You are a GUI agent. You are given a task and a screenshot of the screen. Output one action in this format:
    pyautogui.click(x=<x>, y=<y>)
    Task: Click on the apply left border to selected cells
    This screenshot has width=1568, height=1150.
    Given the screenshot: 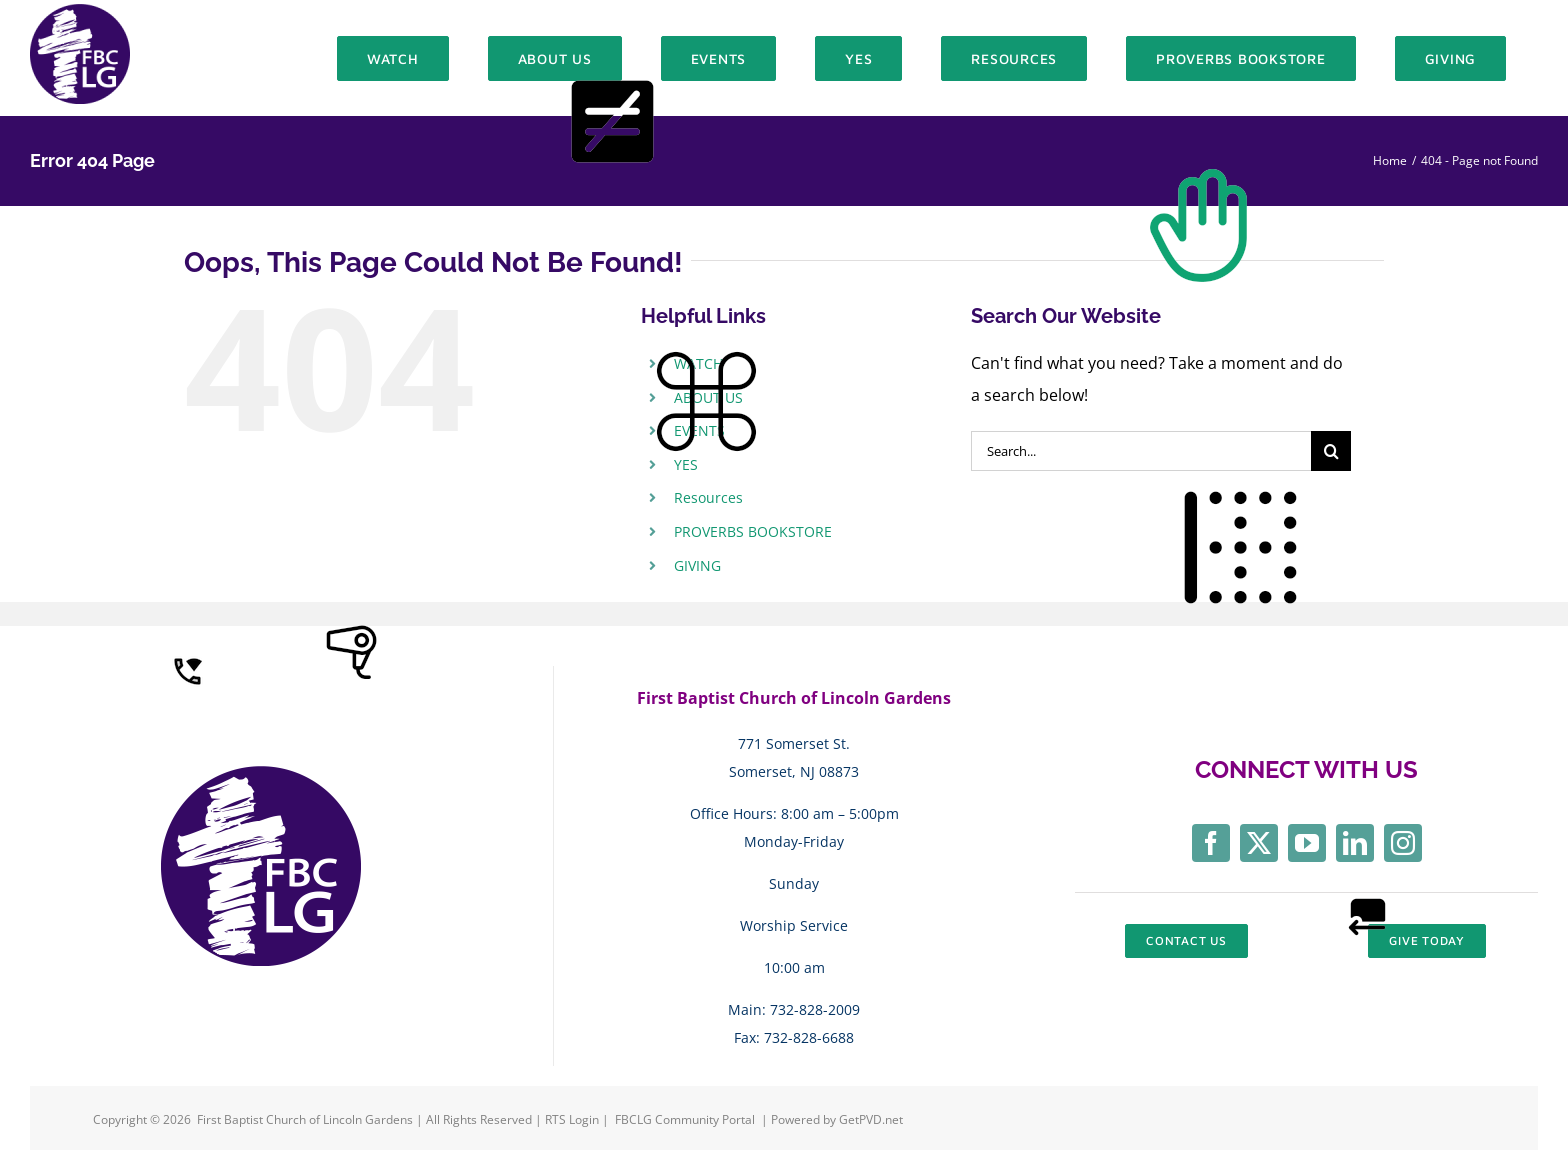 What is the action you would take?
    pyautogui.click(x=1240, y=547)
    